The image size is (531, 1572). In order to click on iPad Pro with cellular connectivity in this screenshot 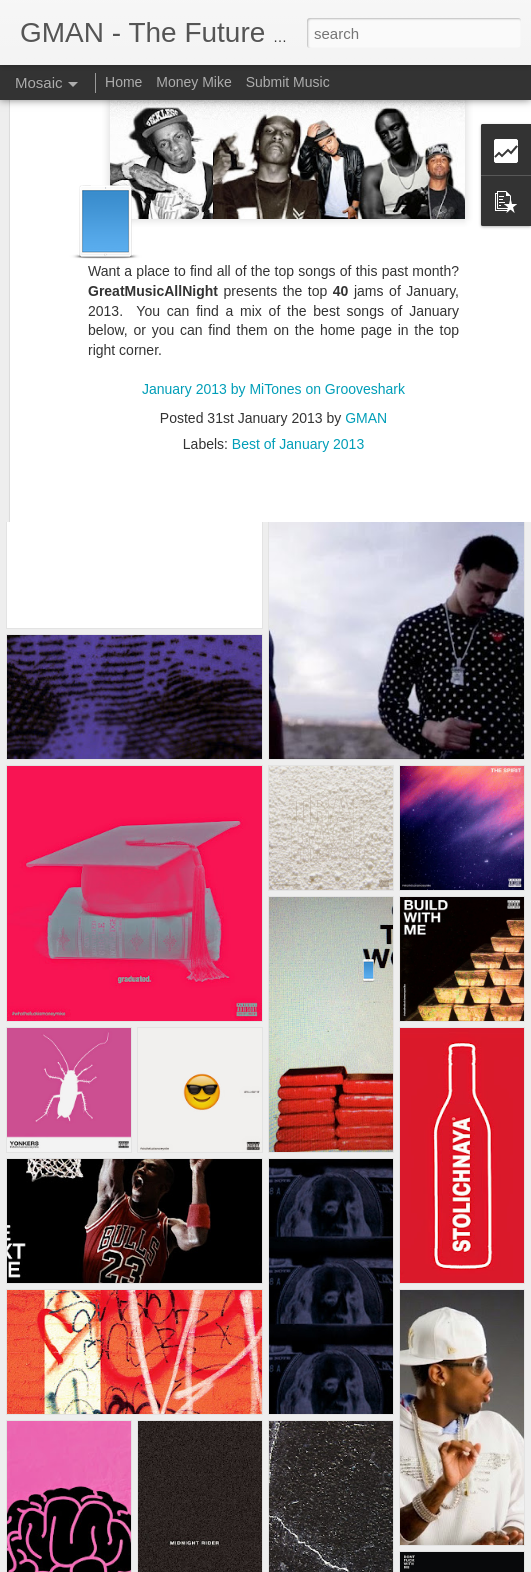, I will do `click(105, 221)`.